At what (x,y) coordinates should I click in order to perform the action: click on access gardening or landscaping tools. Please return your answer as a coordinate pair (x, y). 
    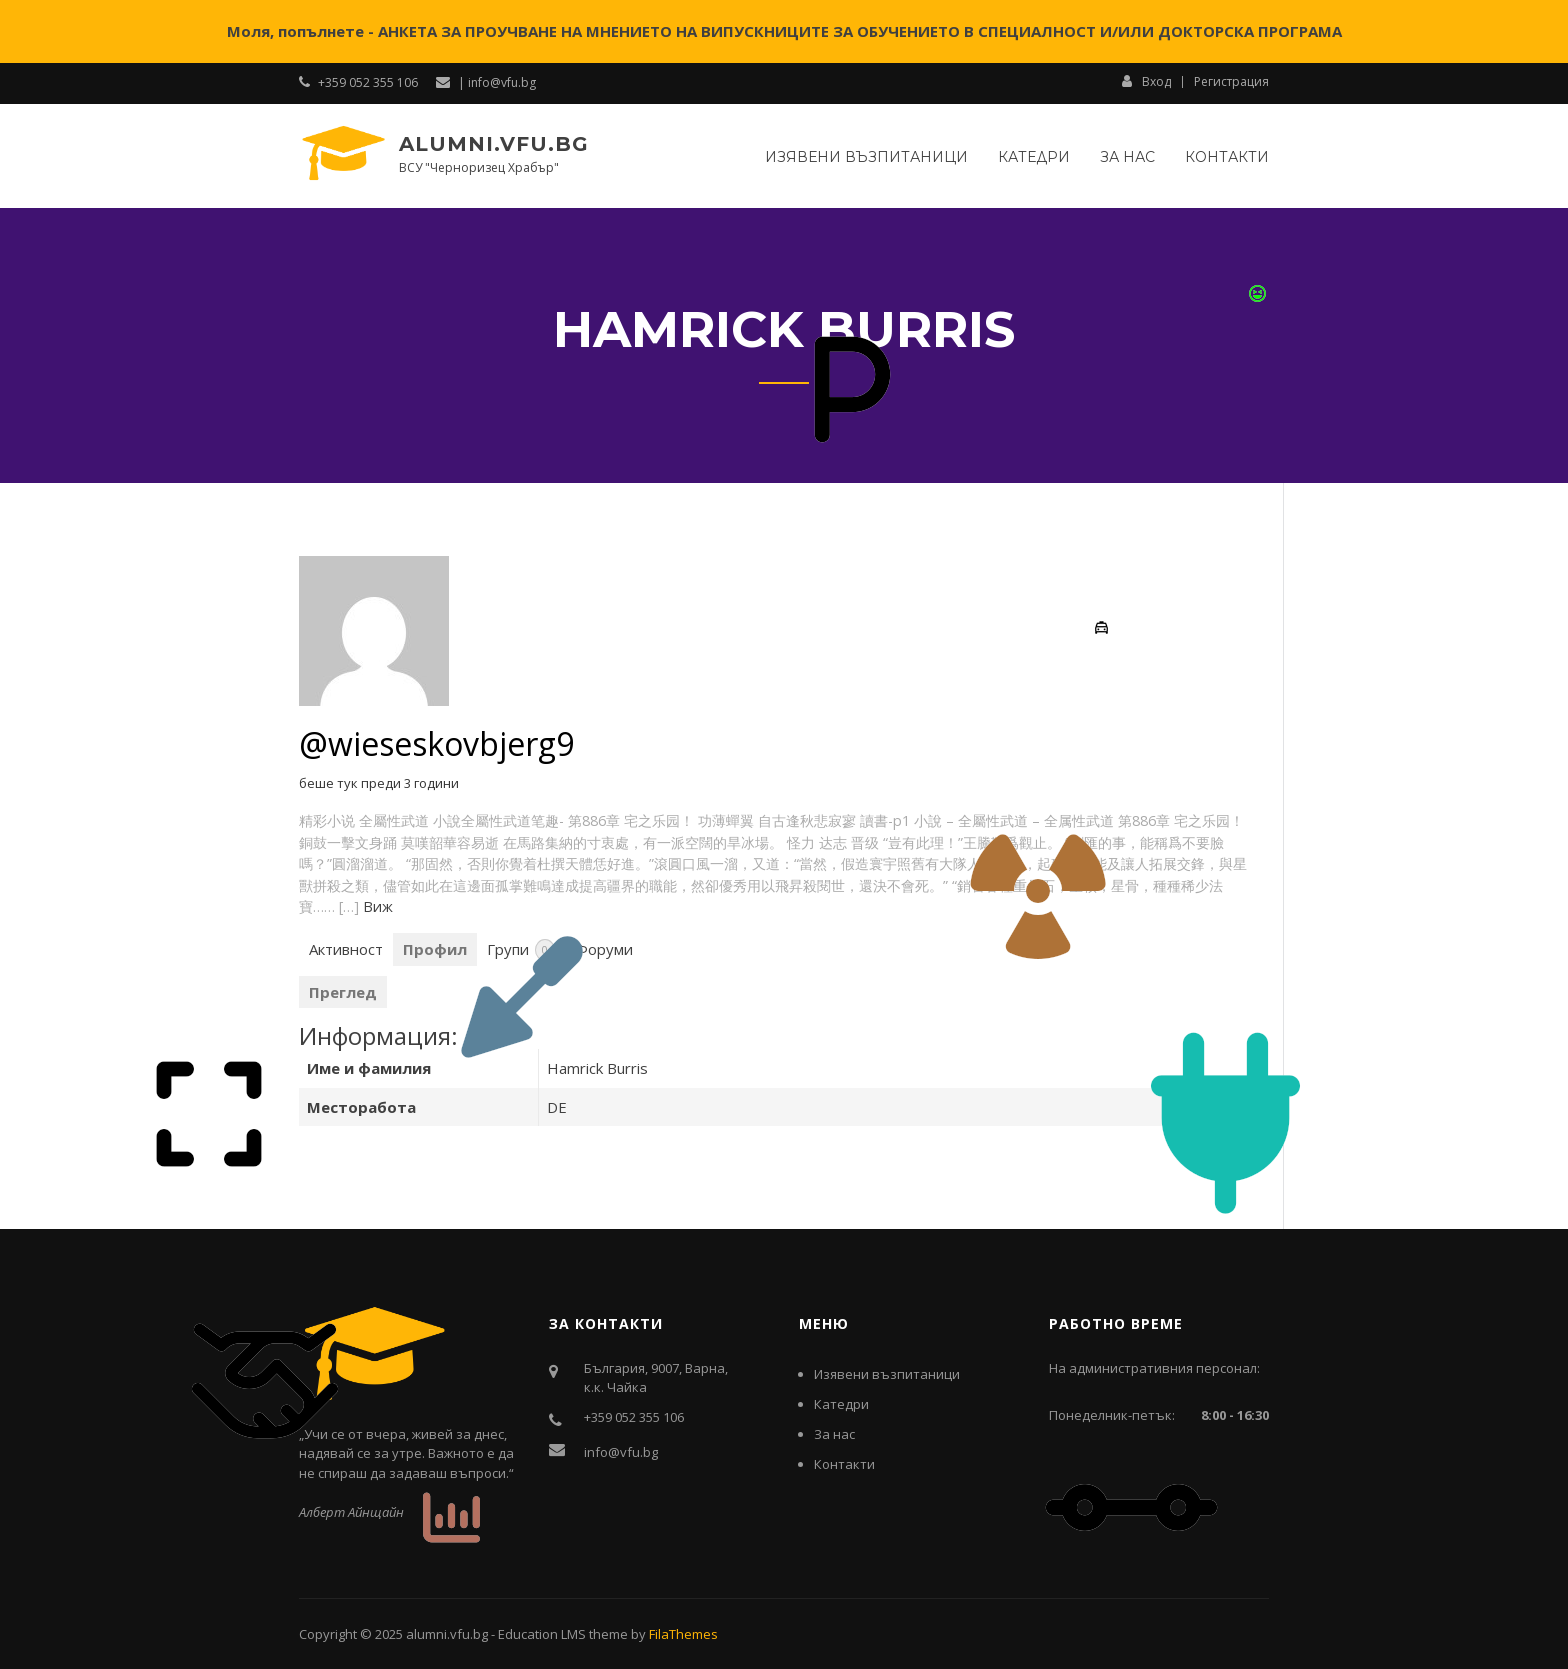
    Looking at the image, I should click on (518, 1000).